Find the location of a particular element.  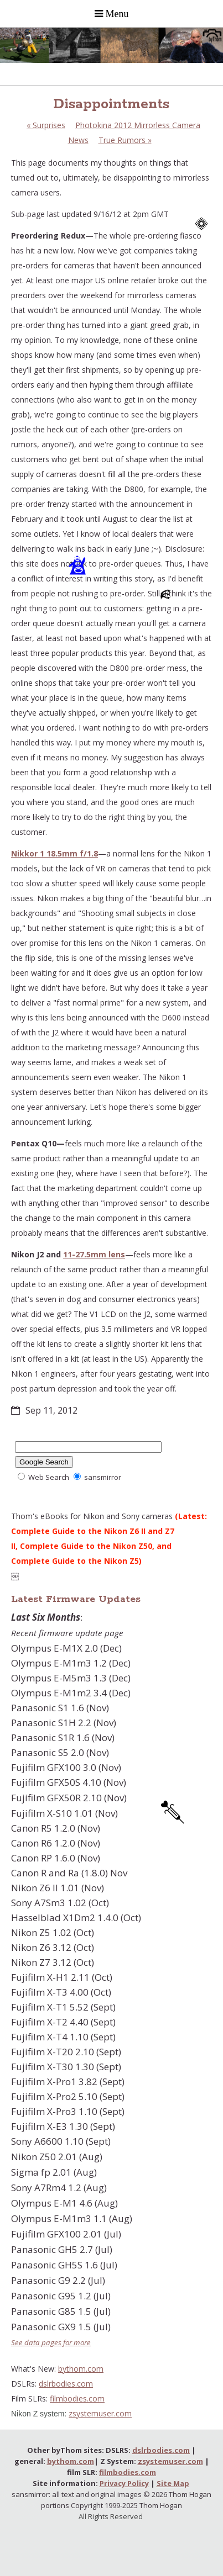

select hydra creature or monster type is located at coordinates (165, 594).